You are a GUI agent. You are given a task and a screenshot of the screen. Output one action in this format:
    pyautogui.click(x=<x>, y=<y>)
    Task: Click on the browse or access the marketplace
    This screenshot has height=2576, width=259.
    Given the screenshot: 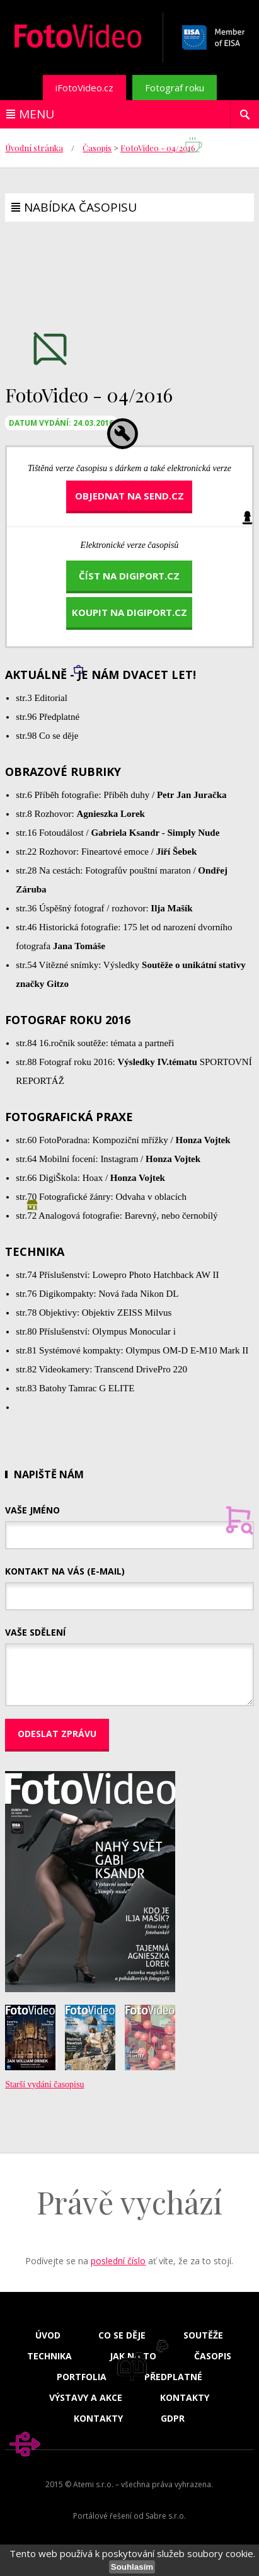 What is the action you would take?
    pyautogui.click(x=32, y=1205)
    